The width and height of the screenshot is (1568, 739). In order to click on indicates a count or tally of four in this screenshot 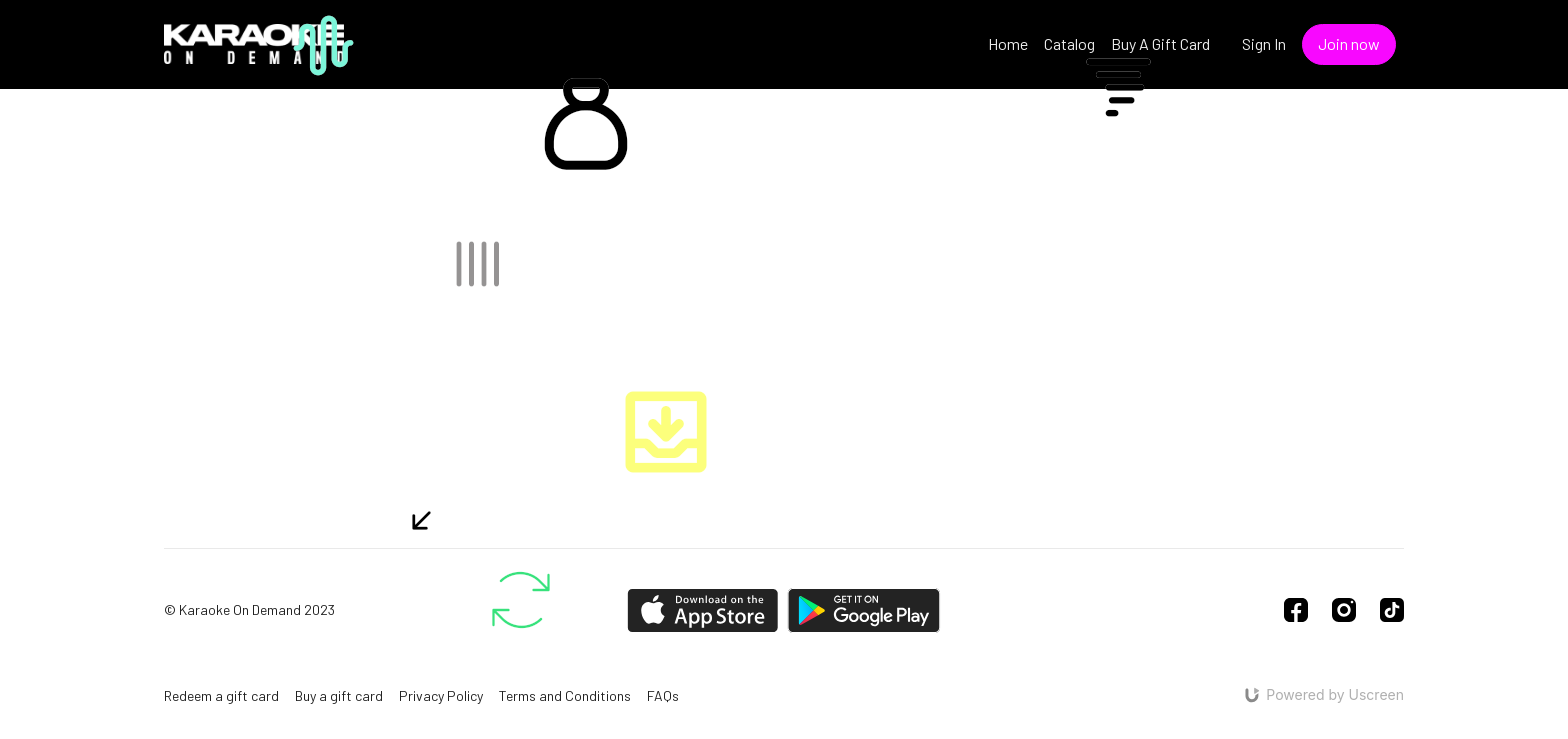, I will do `click(479, 264)`.